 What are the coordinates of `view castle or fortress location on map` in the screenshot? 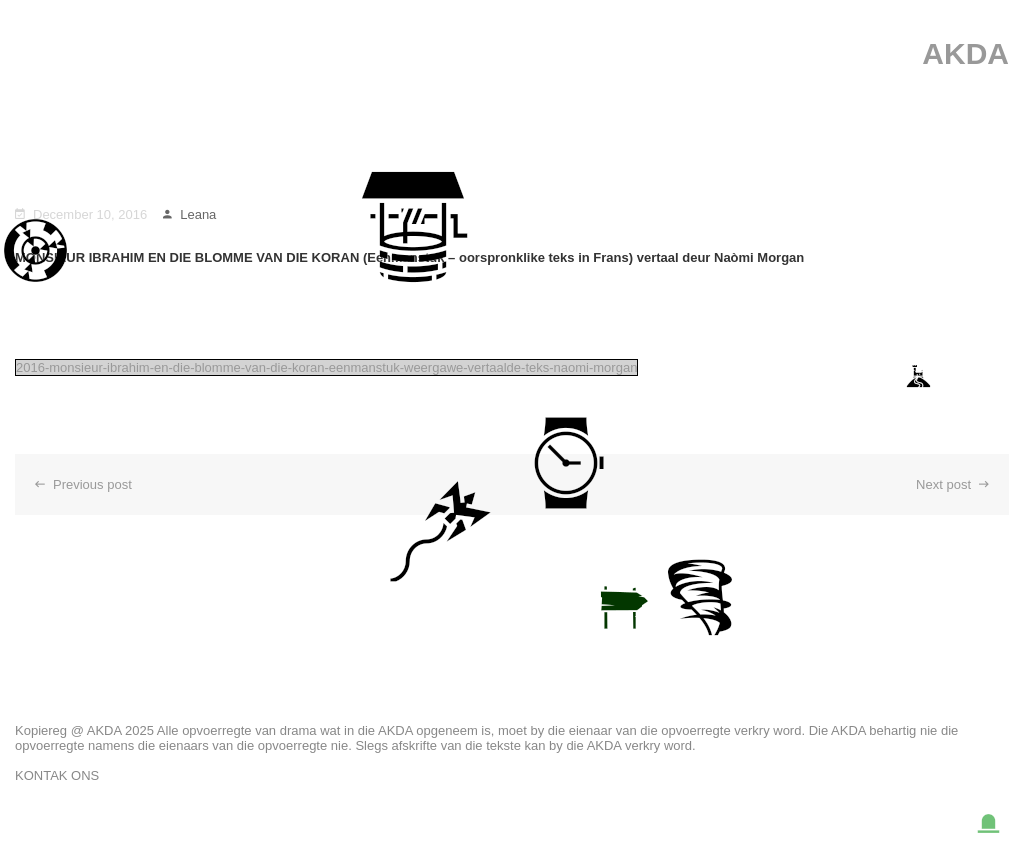 It's located at (918, 375).